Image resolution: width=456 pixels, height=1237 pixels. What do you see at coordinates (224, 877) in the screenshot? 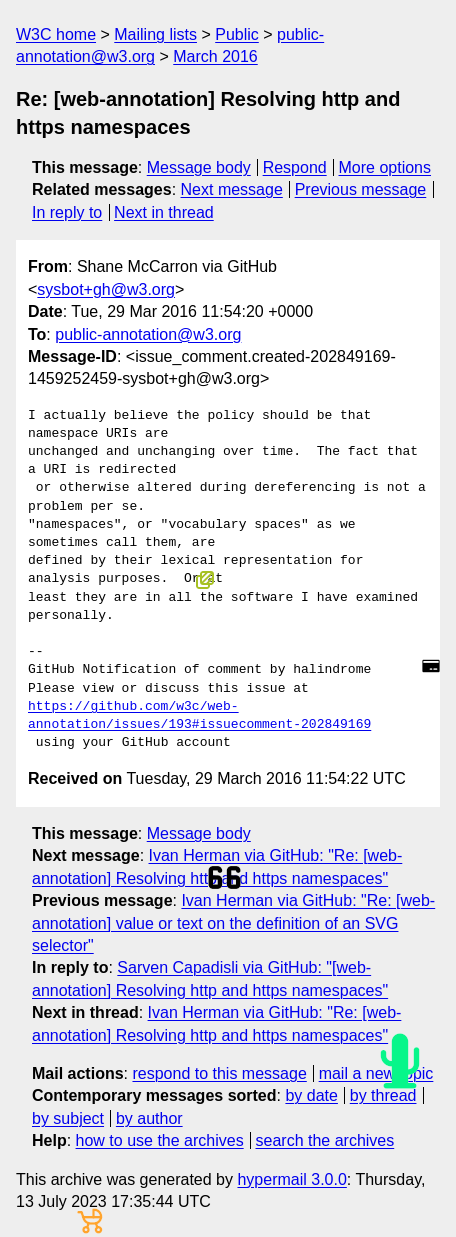
I see `indicates item number 66 in a list or sequence` at bounding box center [224, 877].